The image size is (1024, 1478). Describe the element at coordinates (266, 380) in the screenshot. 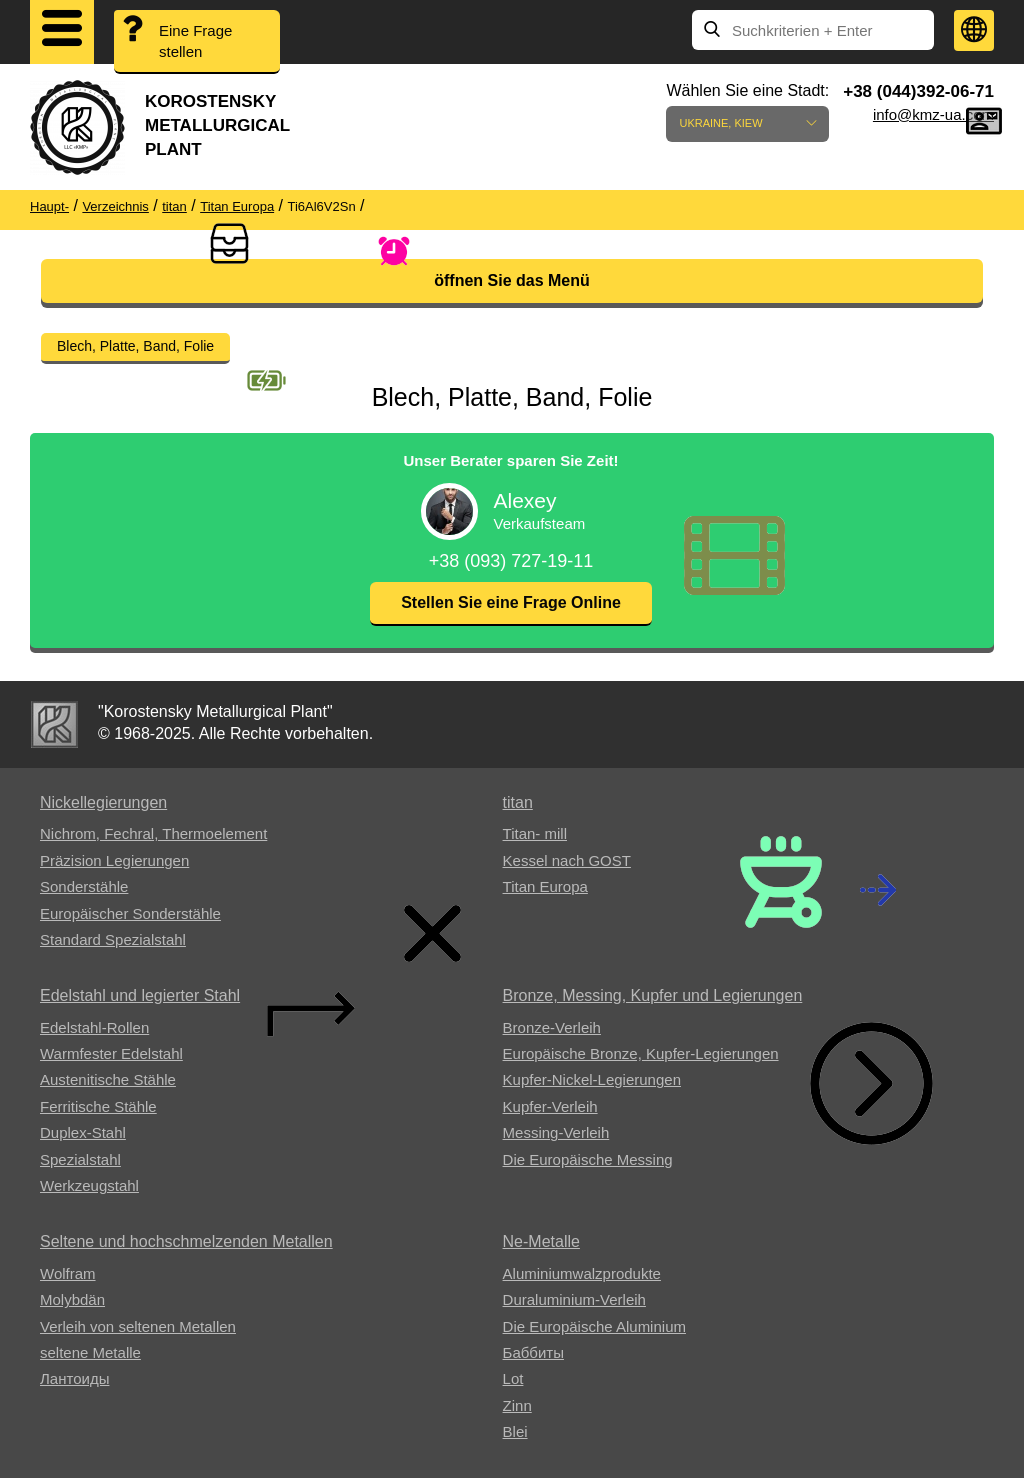

I see `indicates device is currently charging` at that location.